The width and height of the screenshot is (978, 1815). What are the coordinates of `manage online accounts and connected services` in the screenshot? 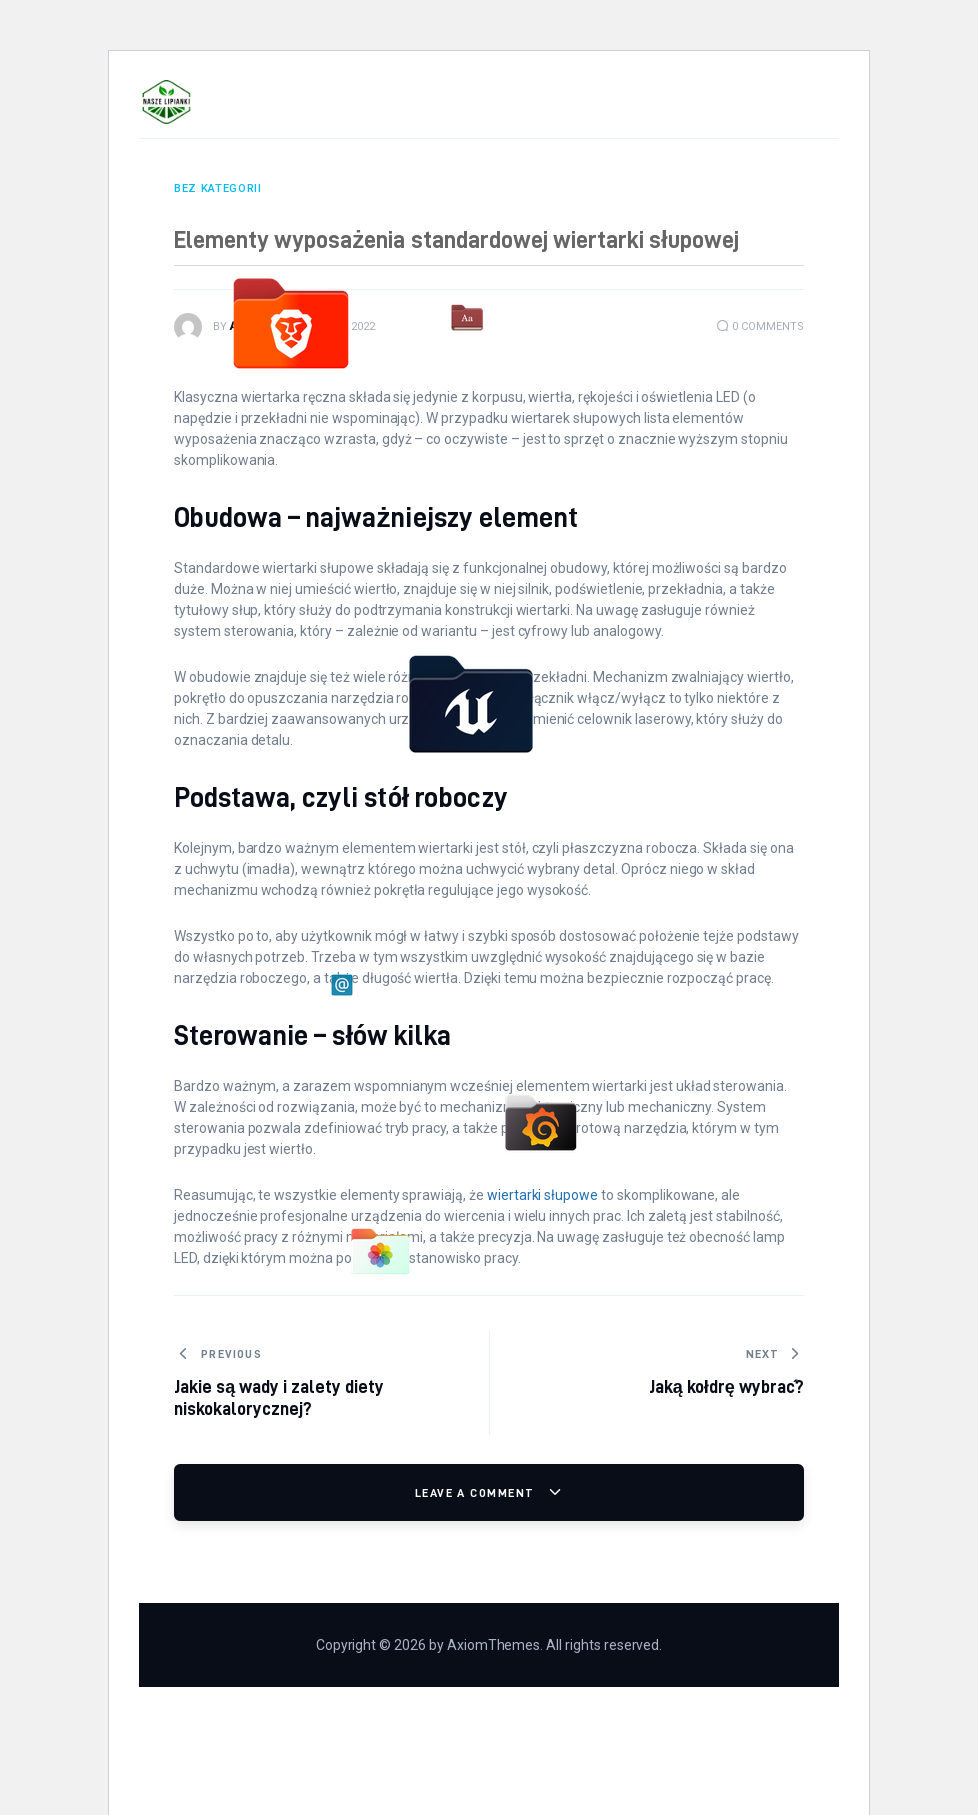 It's located at (342, 985).